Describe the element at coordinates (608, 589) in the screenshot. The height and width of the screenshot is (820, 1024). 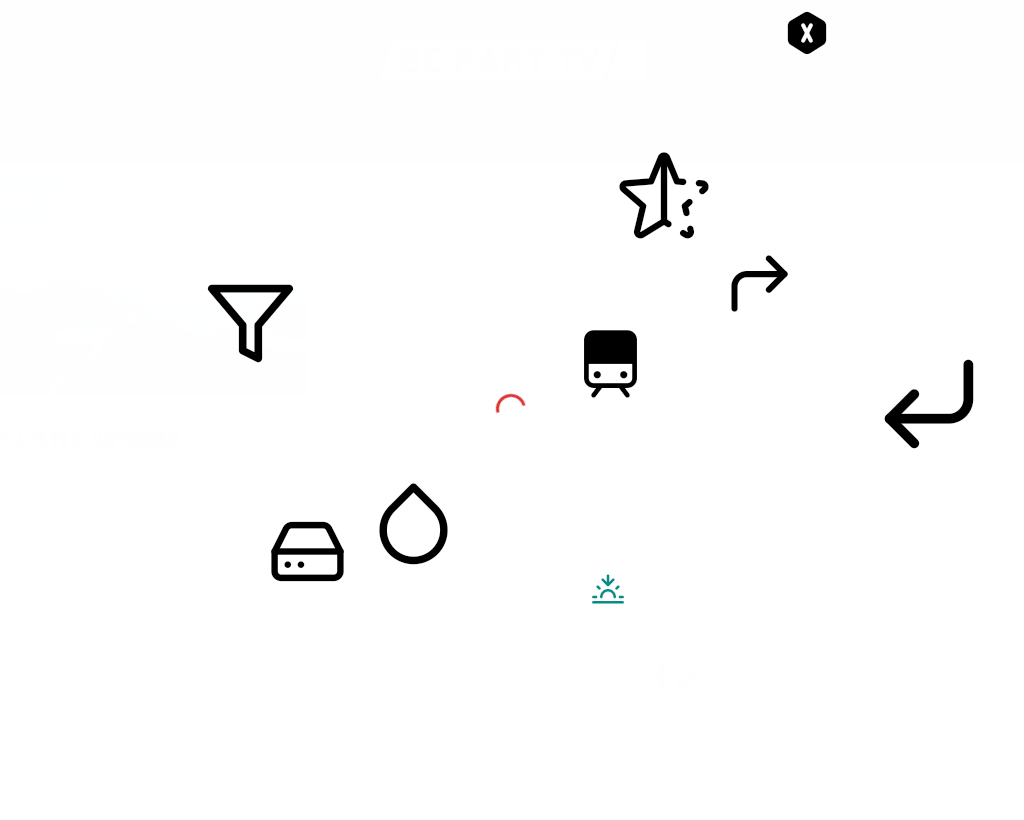
I see `set display to evening or night mode` at that location.